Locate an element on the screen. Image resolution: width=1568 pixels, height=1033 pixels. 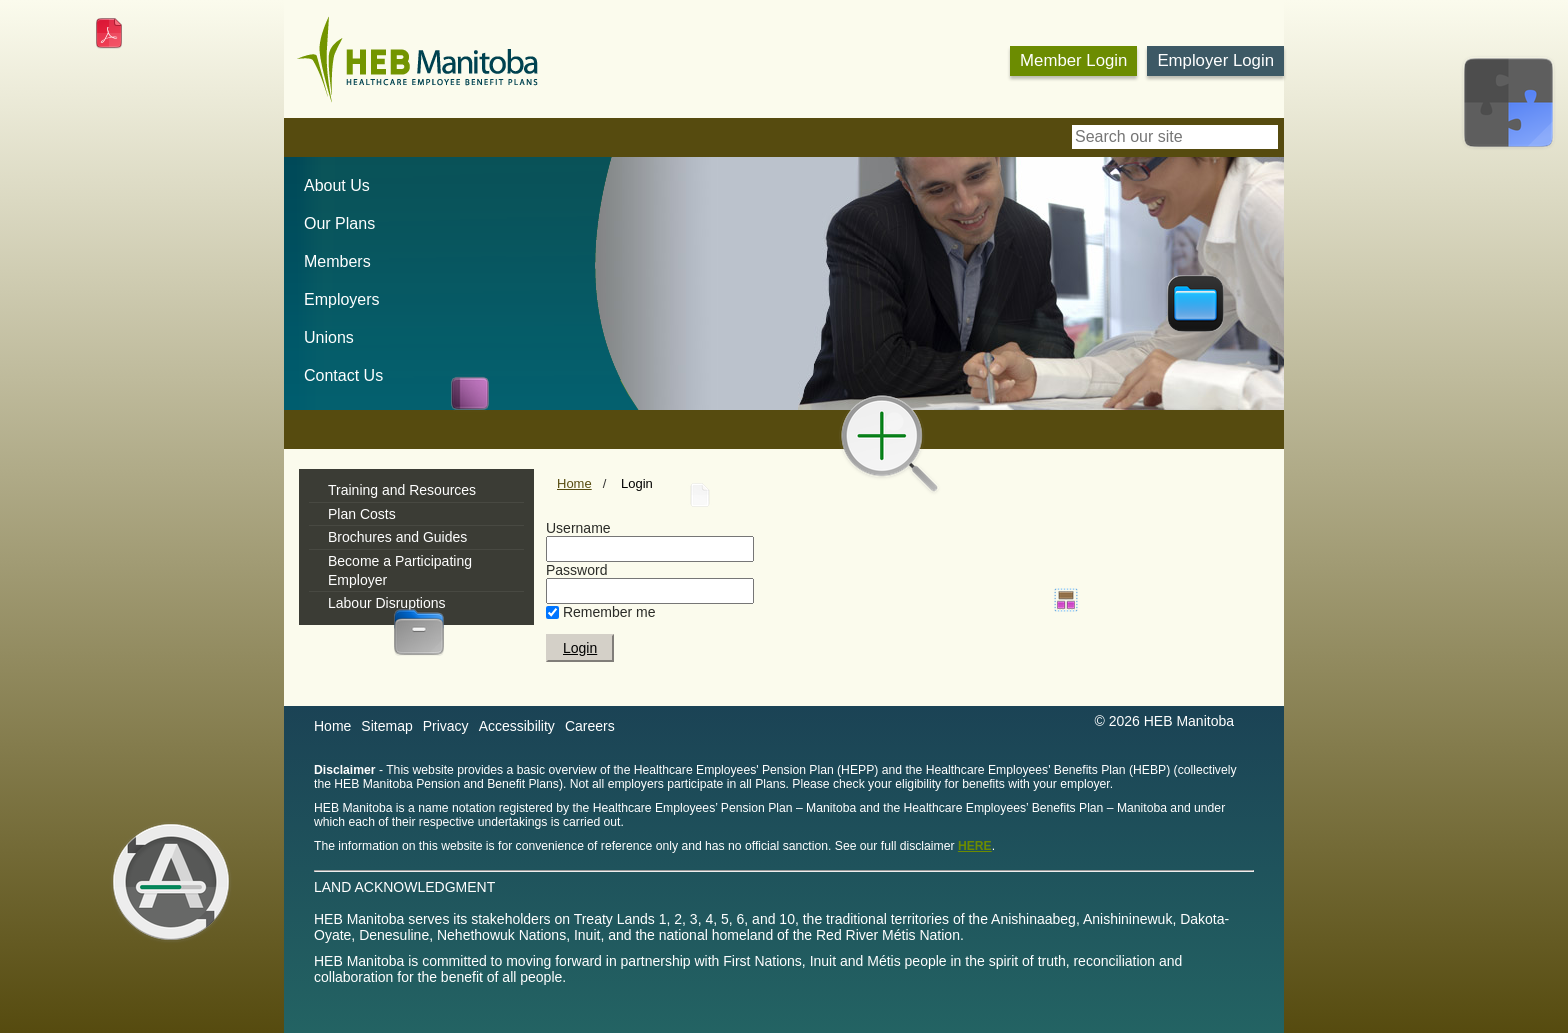
access the desktop folder is located at coordinates (470, 392).